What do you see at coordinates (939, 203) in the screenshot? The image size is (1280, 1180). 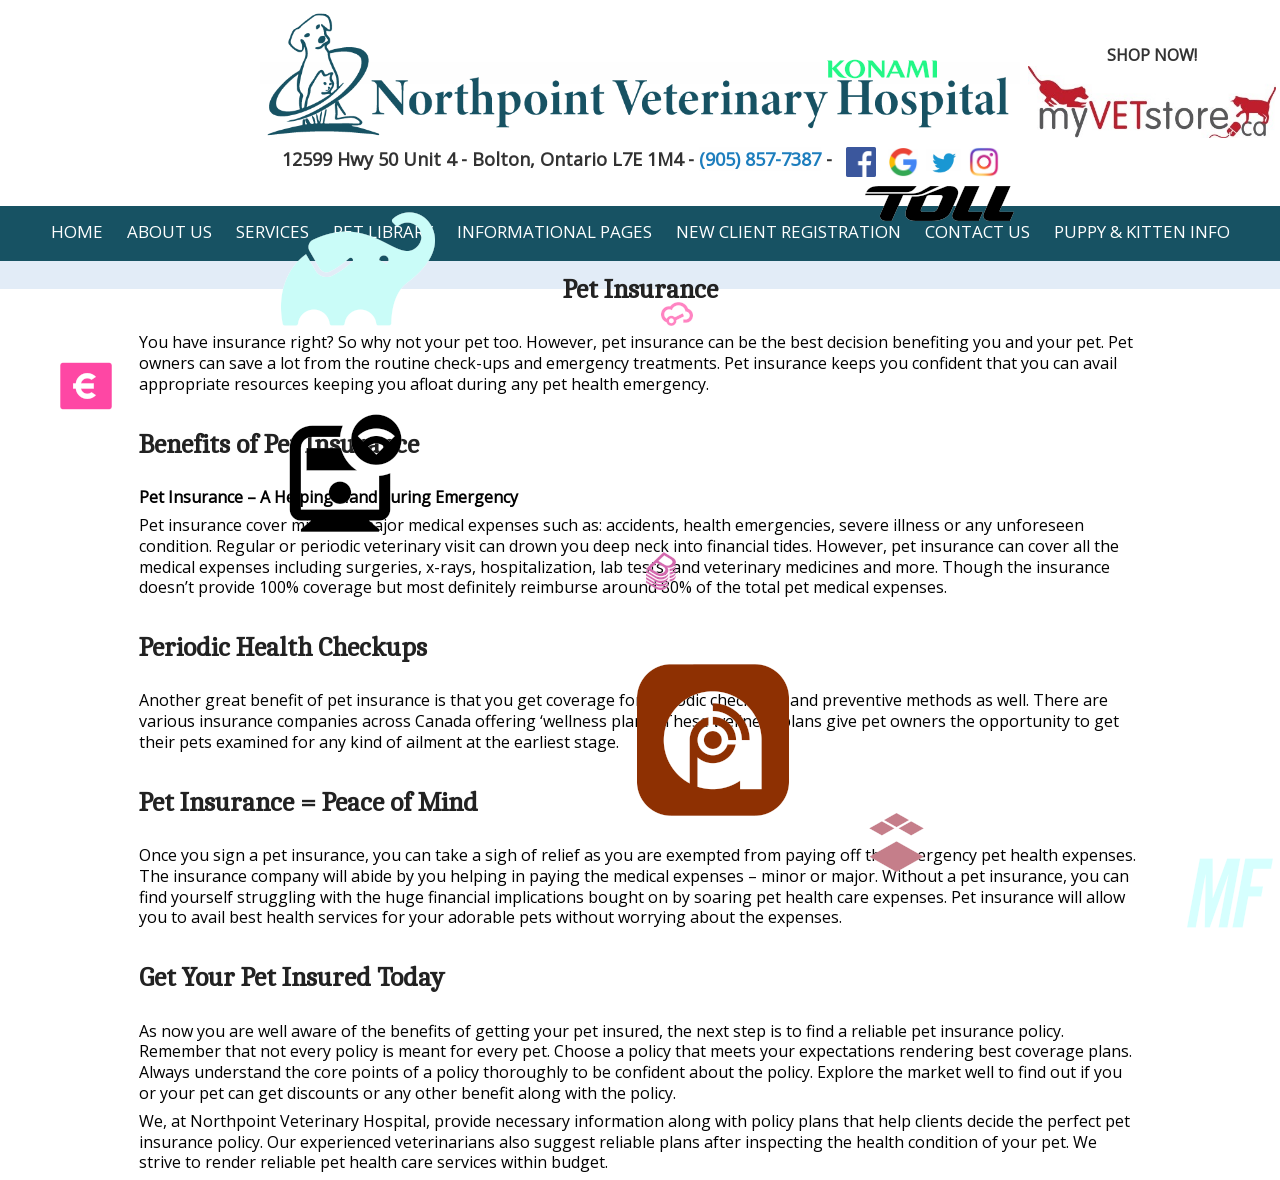 I see `toll group logistics company logo` at bounding box center [939, 203].